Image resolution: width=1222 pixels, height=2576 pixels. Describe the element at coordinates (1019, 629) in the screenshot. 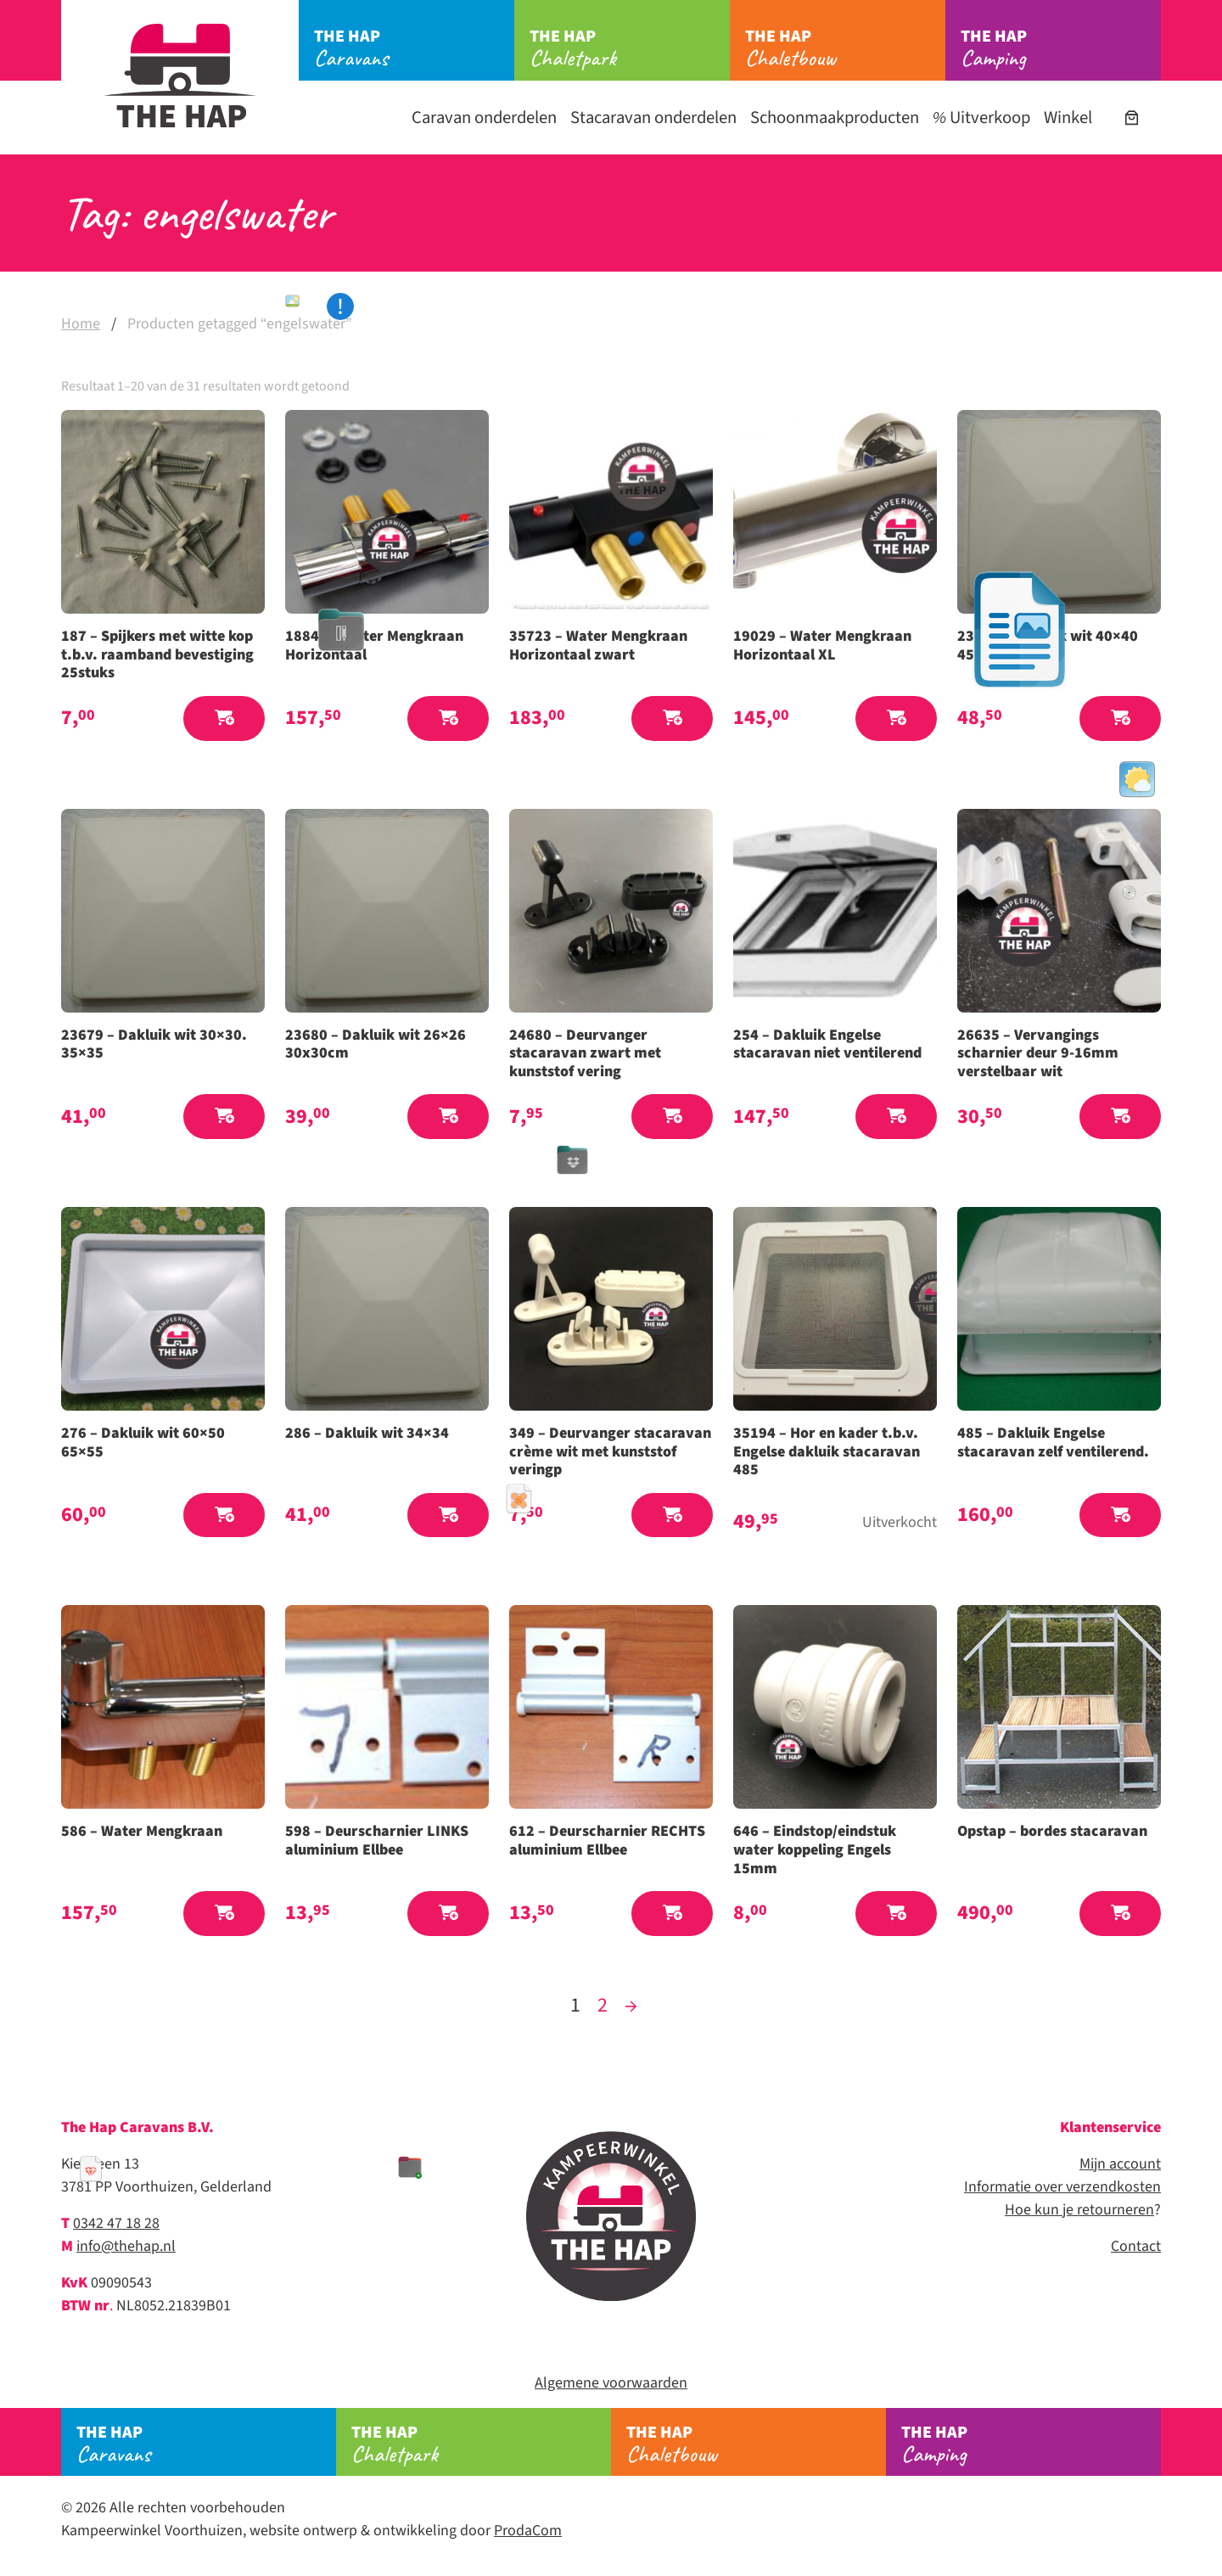

I see `libreoffice writer document template file` at that location.